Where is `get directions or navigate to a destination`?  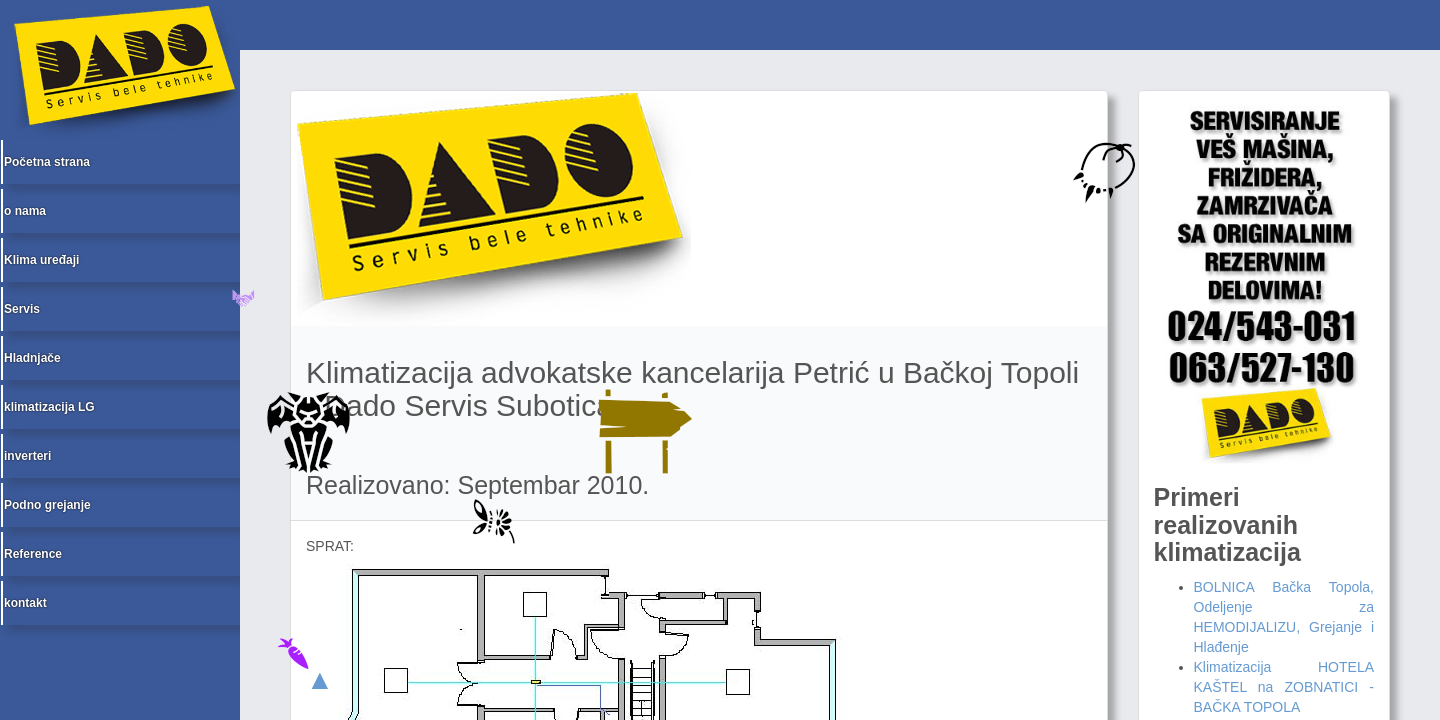
get directions or navigate to a destination is located at coordinates (645, 427).